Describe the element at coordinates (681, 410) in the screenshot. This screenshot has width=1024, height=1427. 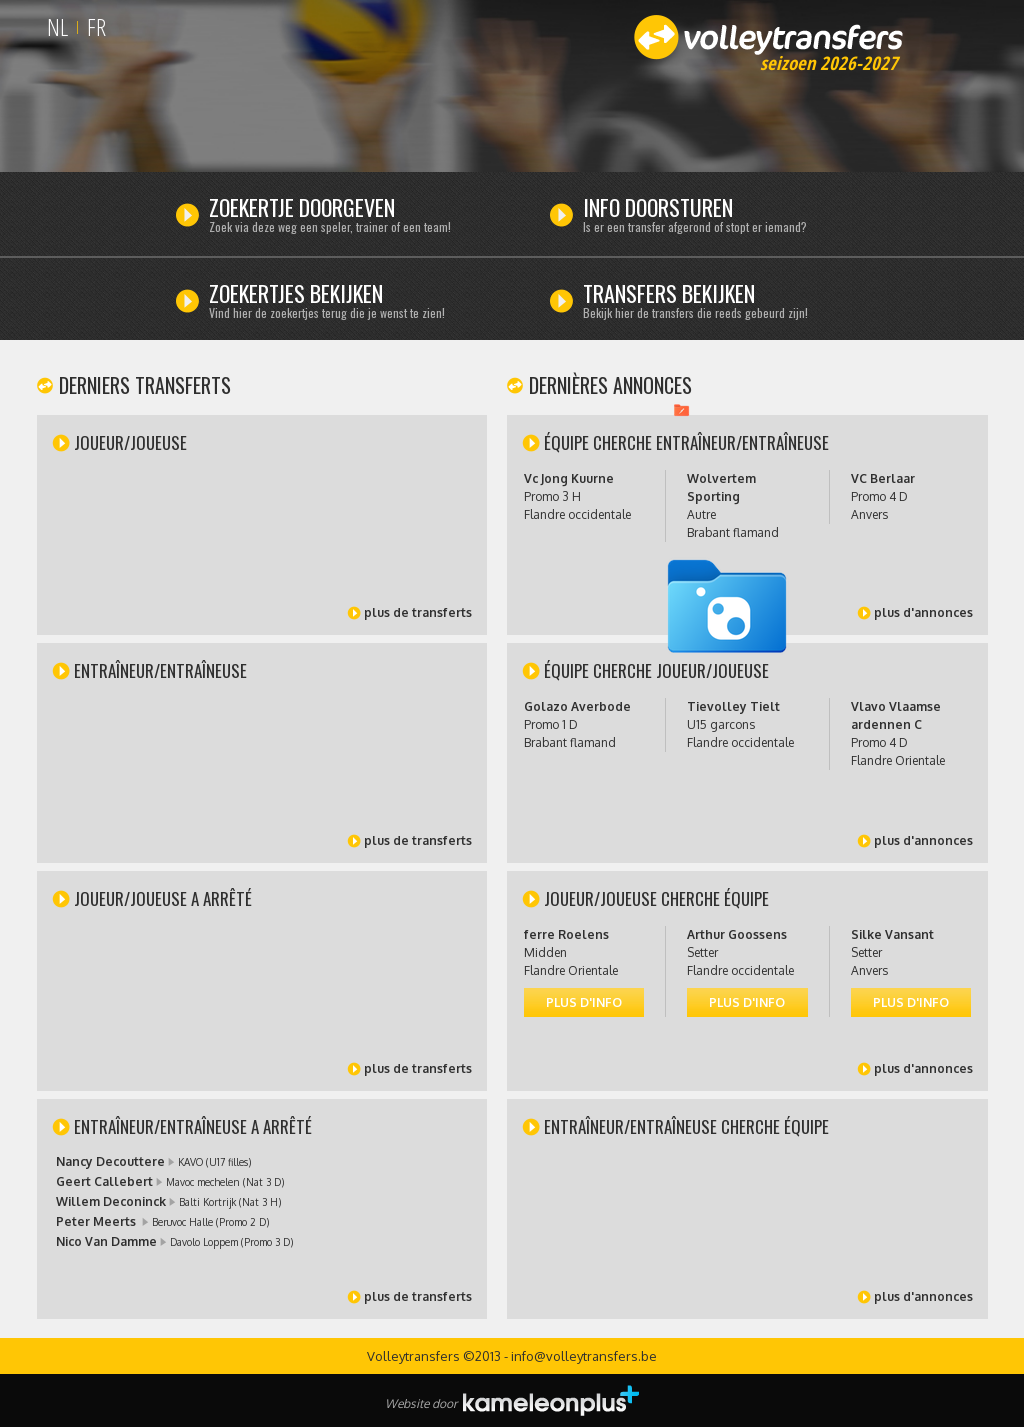
I see `folder containing Postman API development files` at that location.